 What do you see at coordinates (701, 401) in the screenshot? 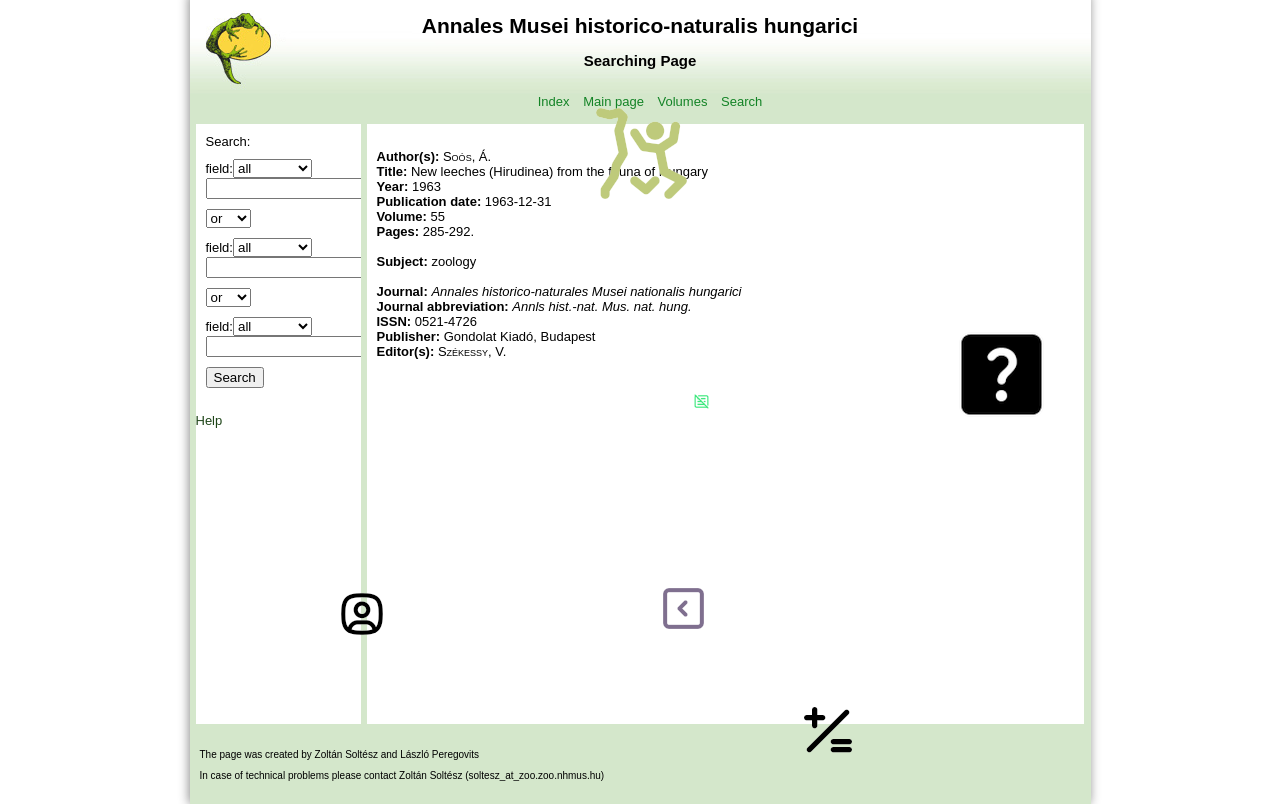
I see `article or document unavailable` at bounding box center [701, 401].